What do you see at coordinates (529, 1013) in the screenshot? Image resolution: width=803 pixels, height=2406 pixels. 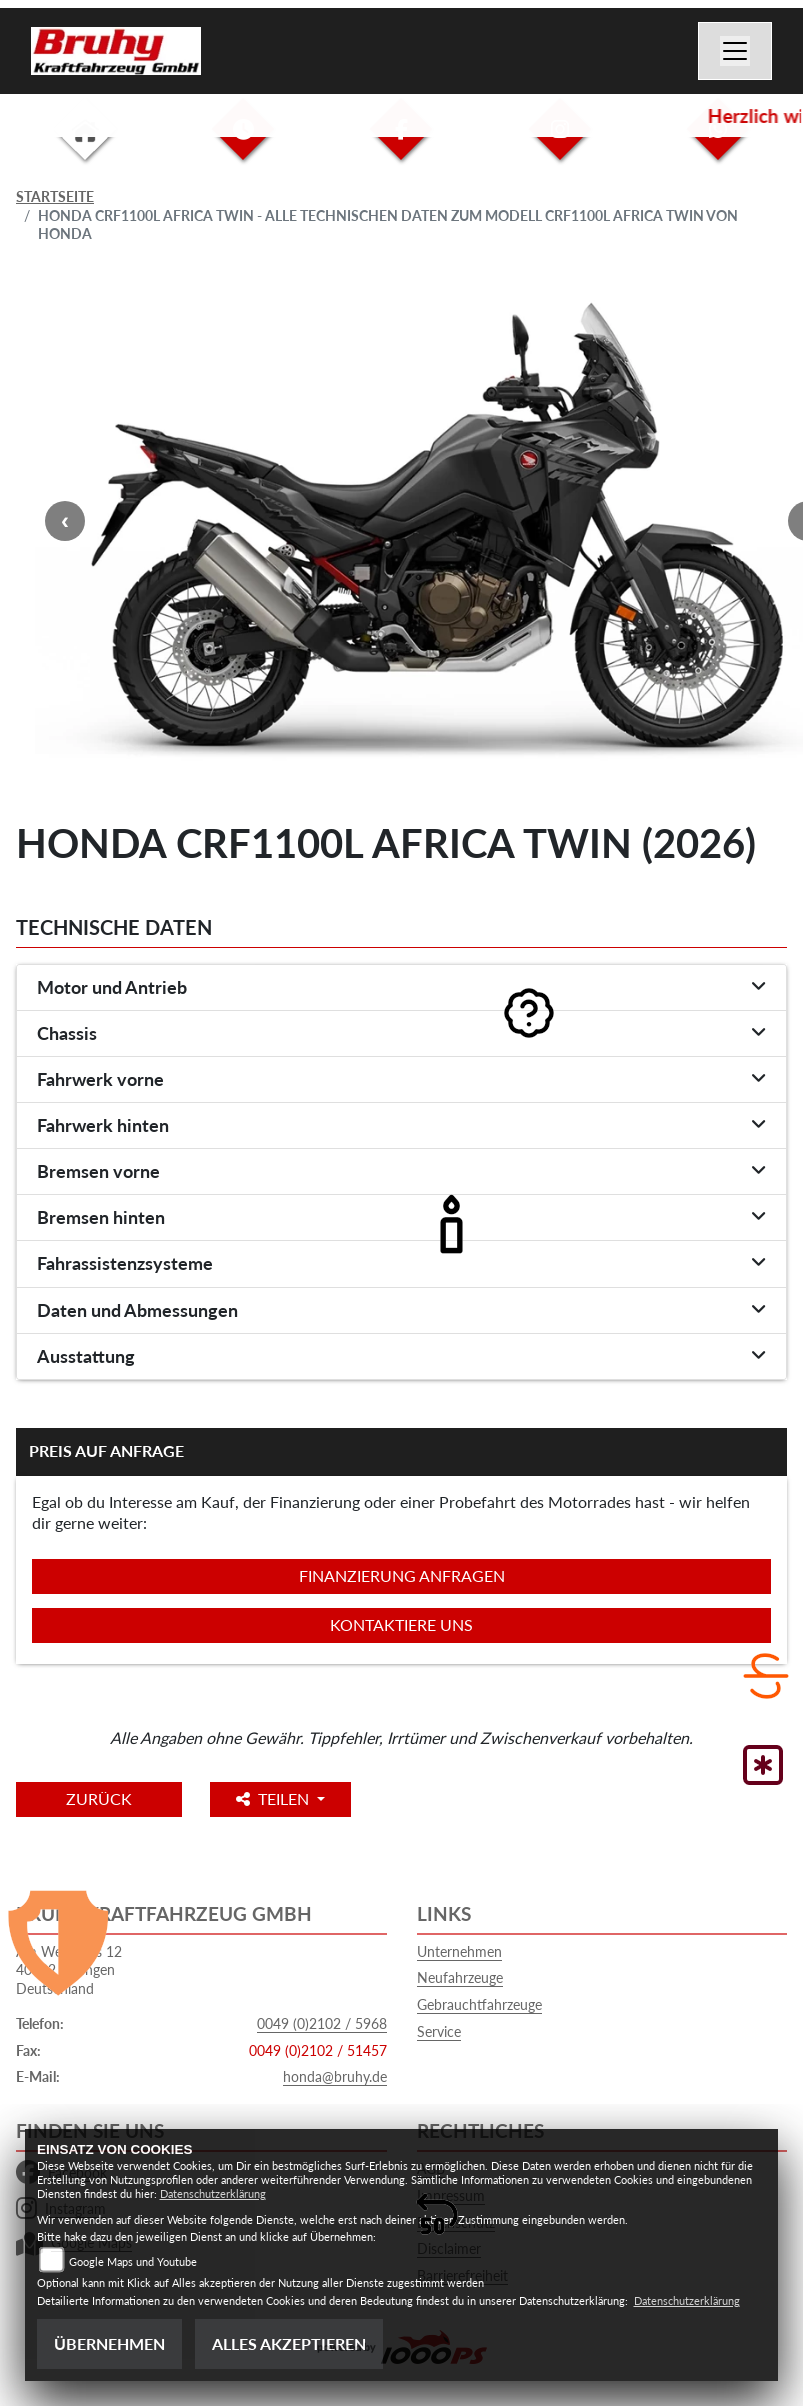 I see `access help or FAQ section` at bounding box center [529, 1013].